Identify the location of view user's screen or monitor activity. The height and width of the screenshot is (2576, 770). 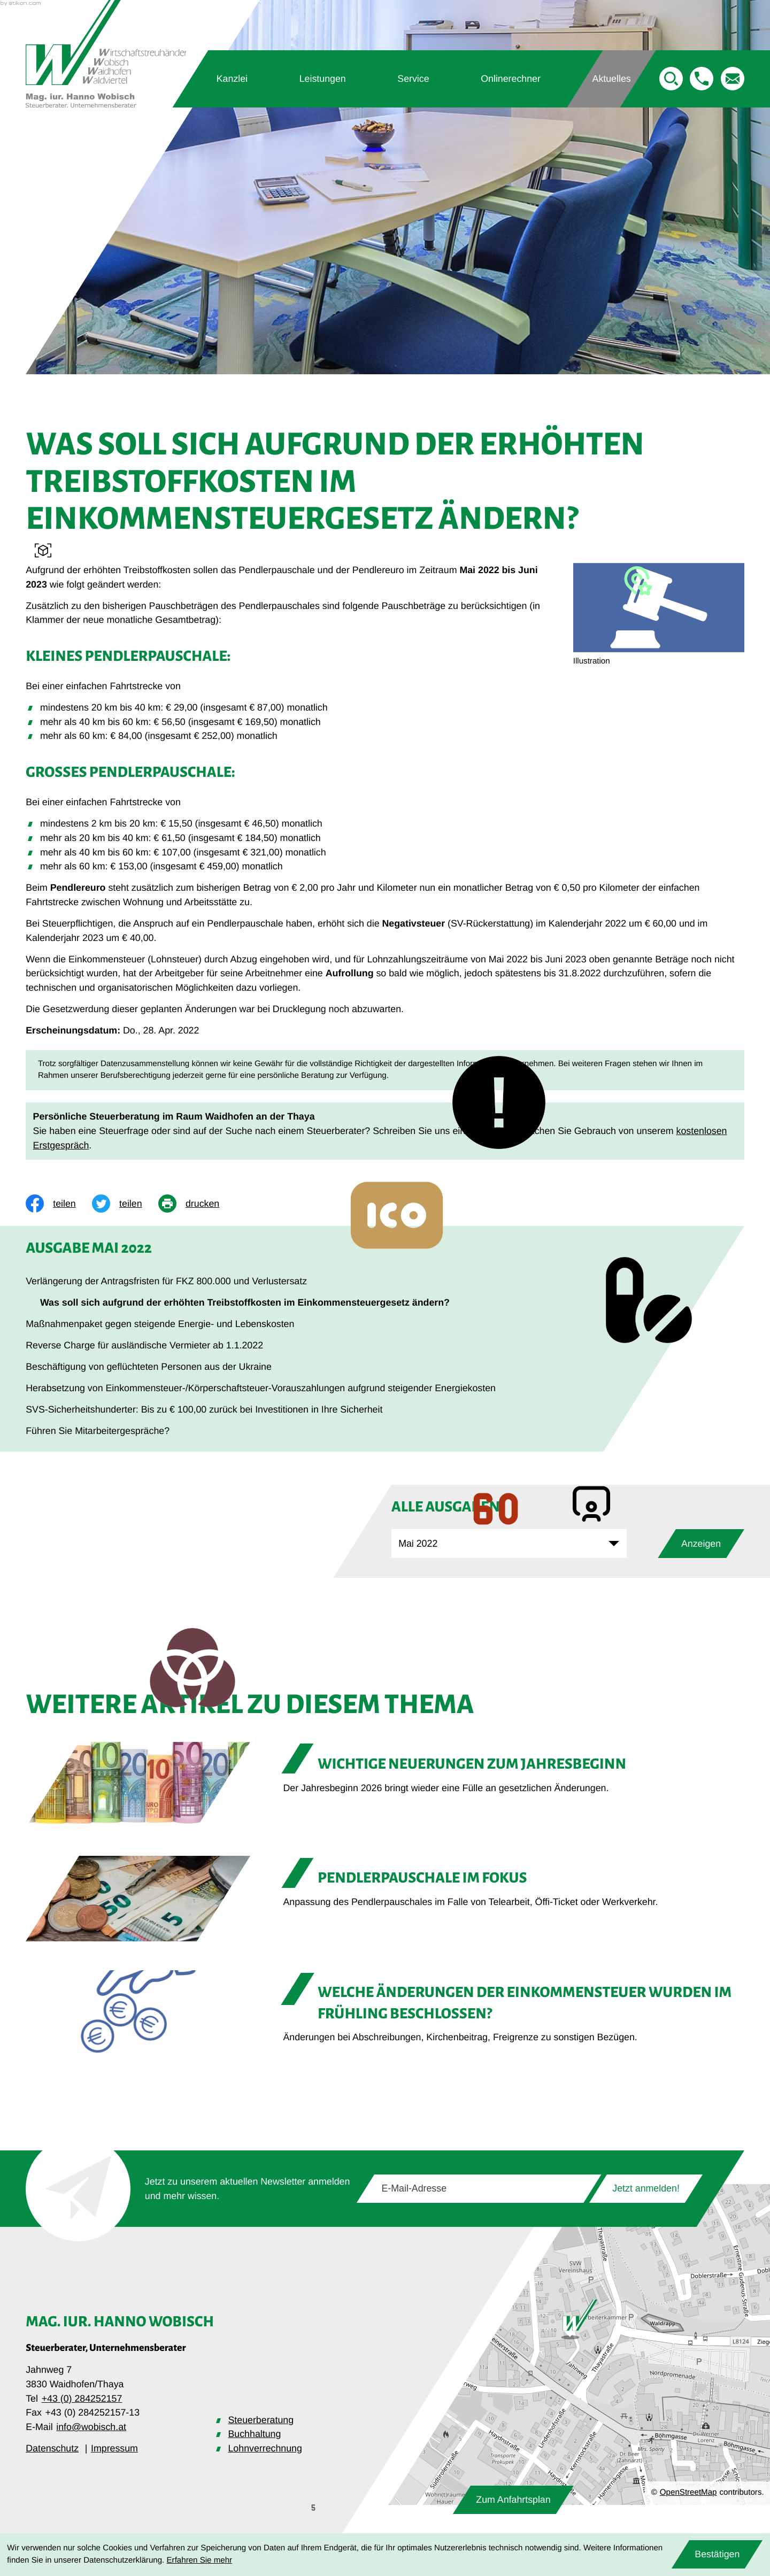
(591, 1503).